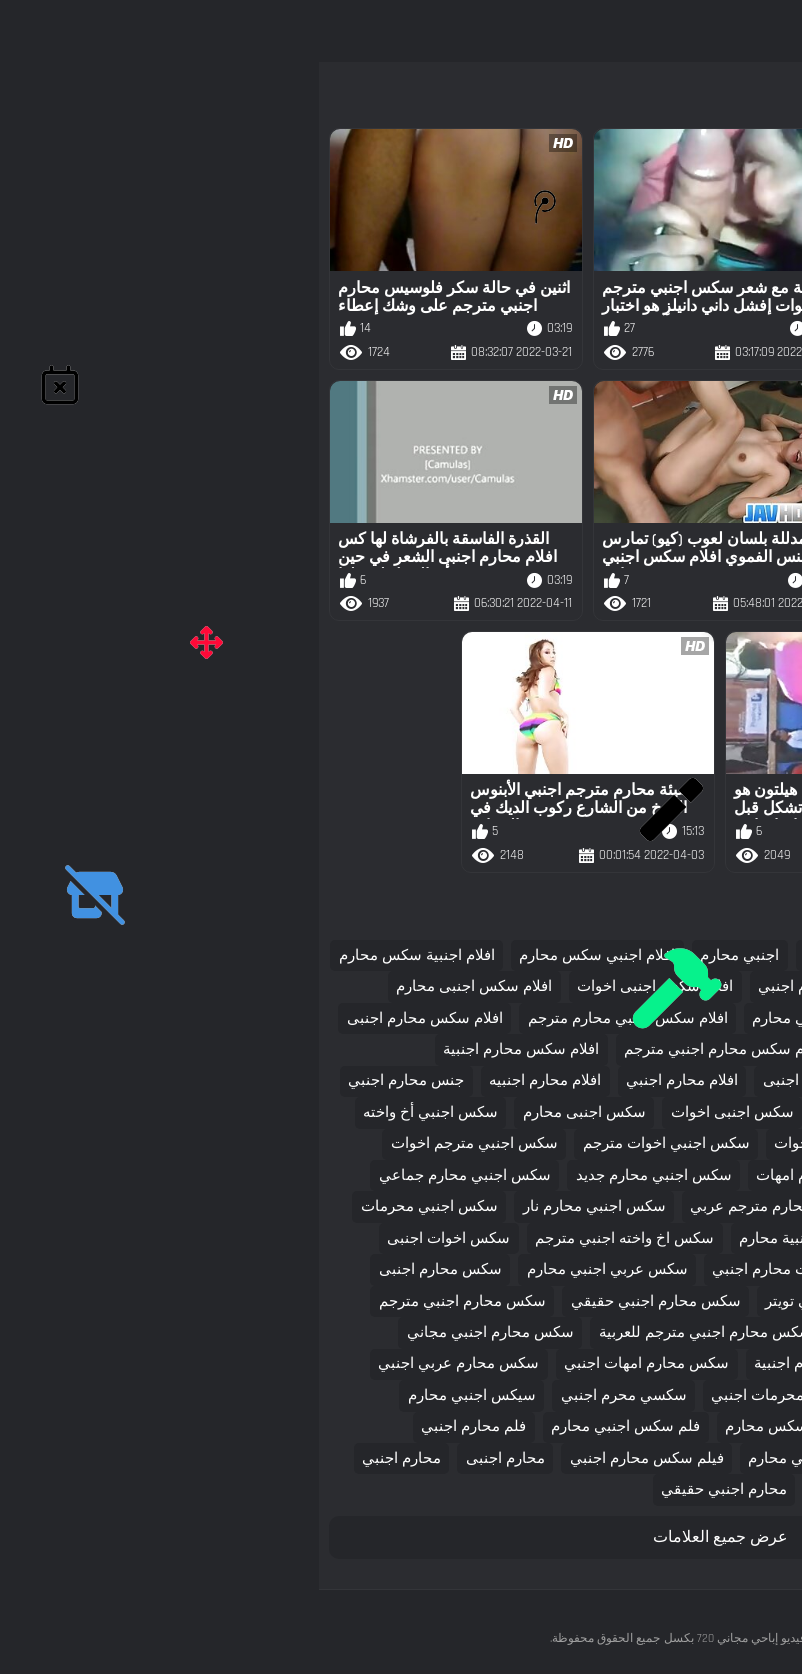  Describe the element at coordinates (95, 895) in the screenshot. I see `store or shop is currently unavailable` at that location.